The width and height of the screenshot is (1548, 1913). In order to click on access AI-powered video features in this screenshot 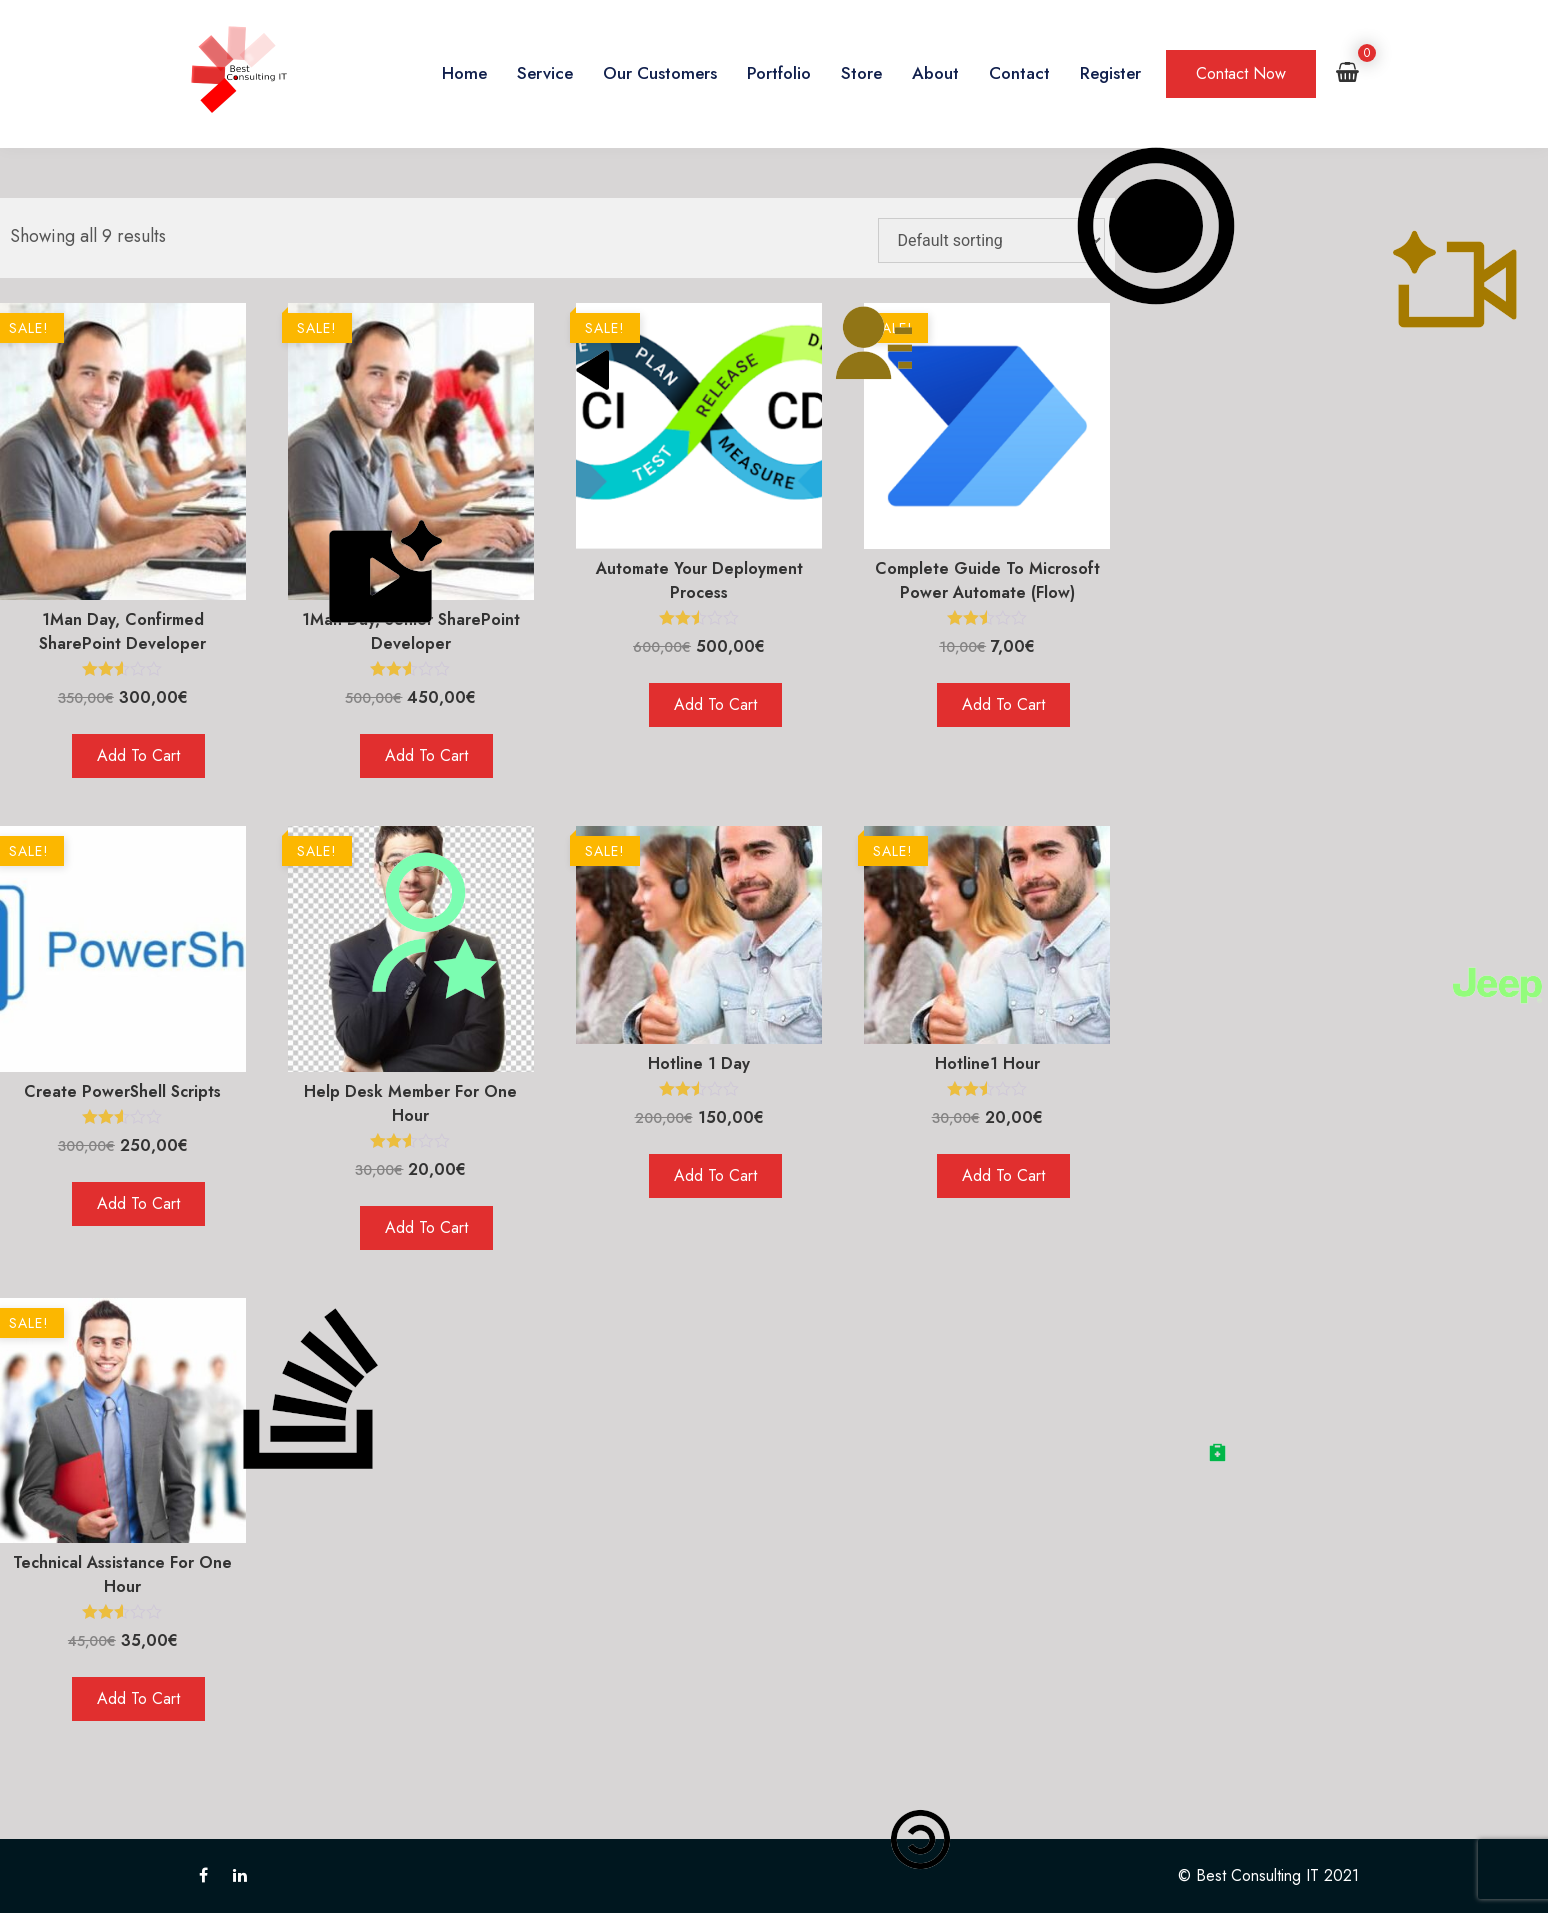, I will do `click(380, 576)`.